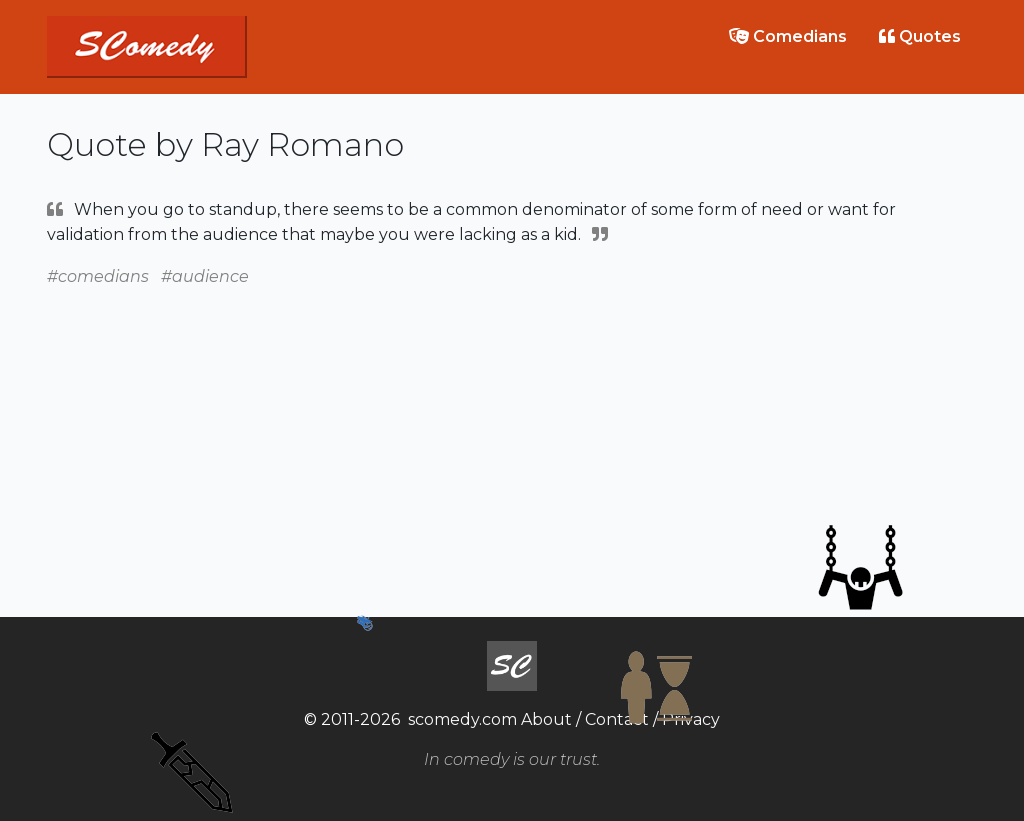  I want to click on view player's time spent in game, so click(656, 687).